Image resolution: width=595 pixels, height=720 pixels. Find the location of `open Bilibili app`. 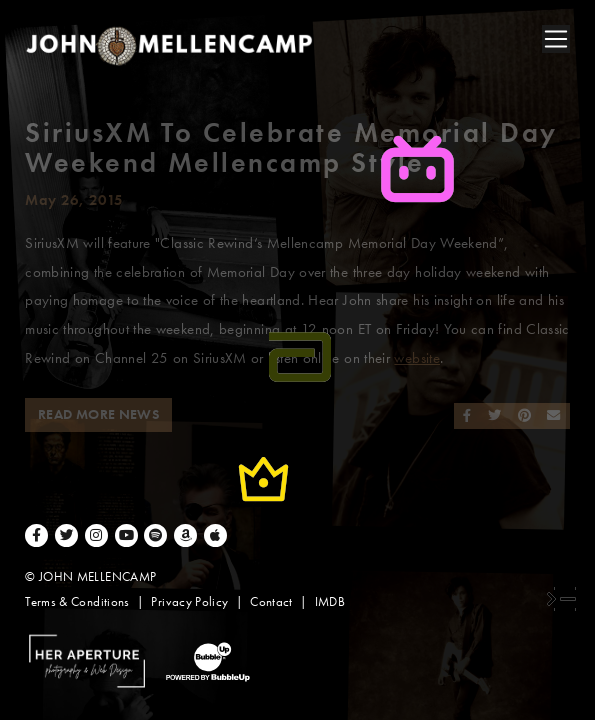

open Bilibili app is located at coordinates (417, 169).